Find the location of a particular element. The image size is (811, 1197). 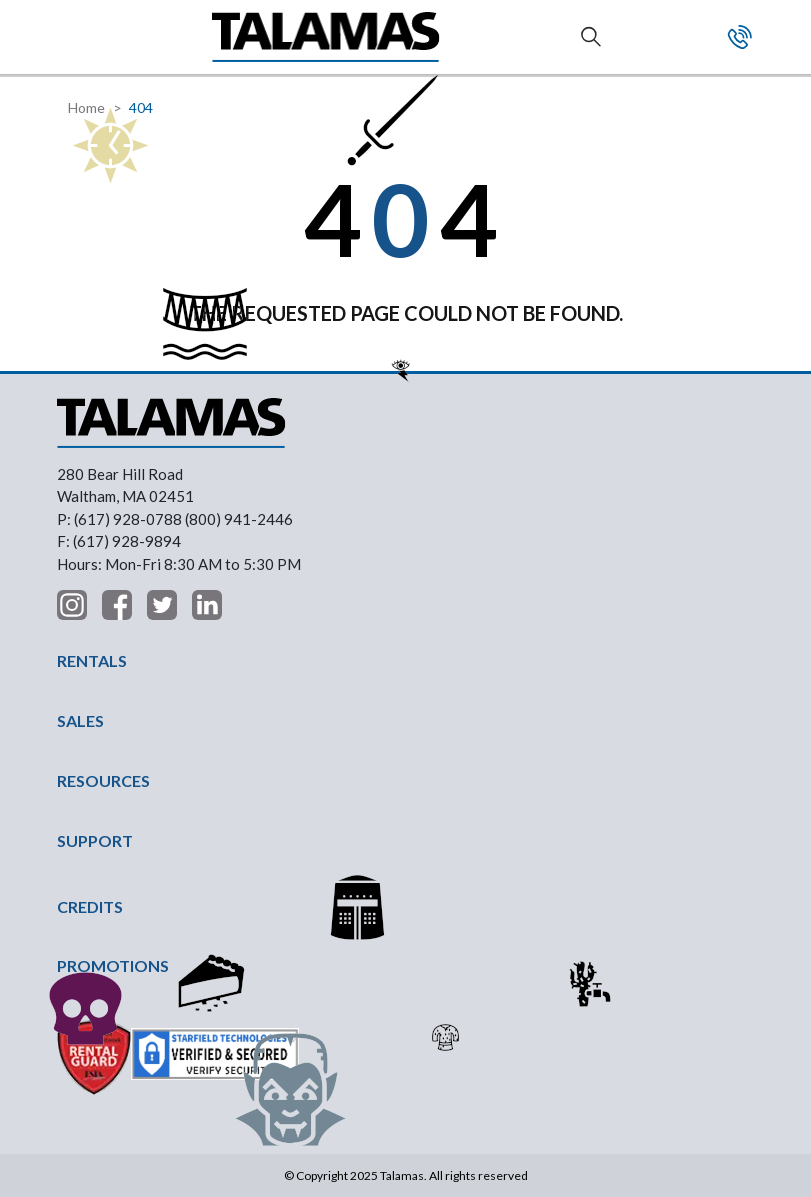

select vampire character class is located at coordinates (290, 1089).